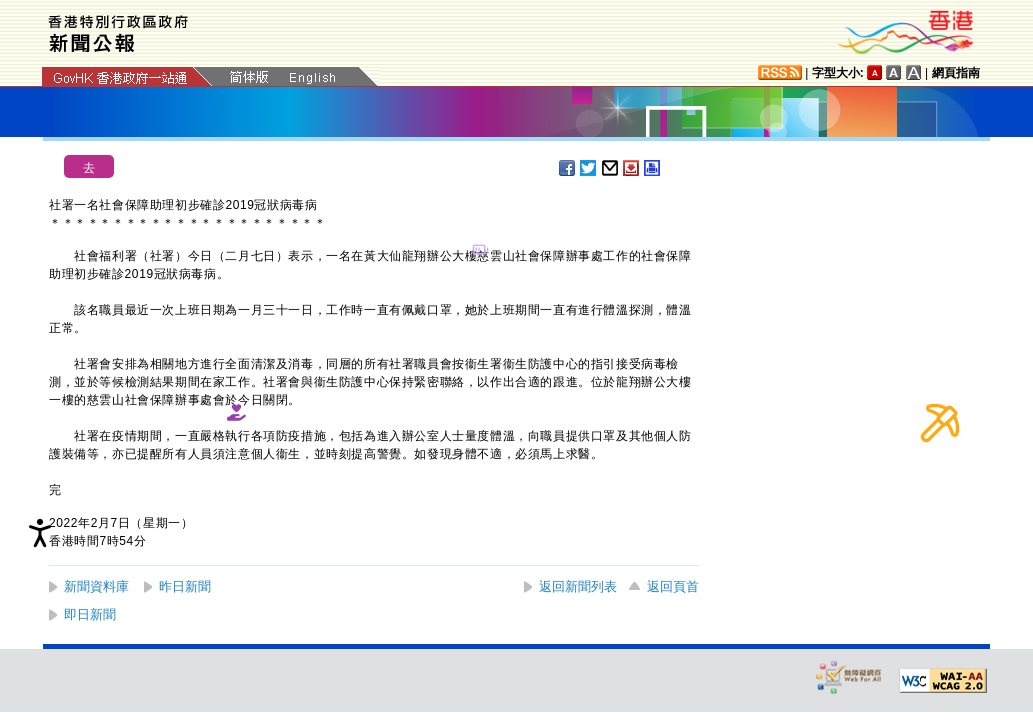 This screenshot has height=720, width=1033. I want to click on access donation or charitable giving options, so click(236, 412).